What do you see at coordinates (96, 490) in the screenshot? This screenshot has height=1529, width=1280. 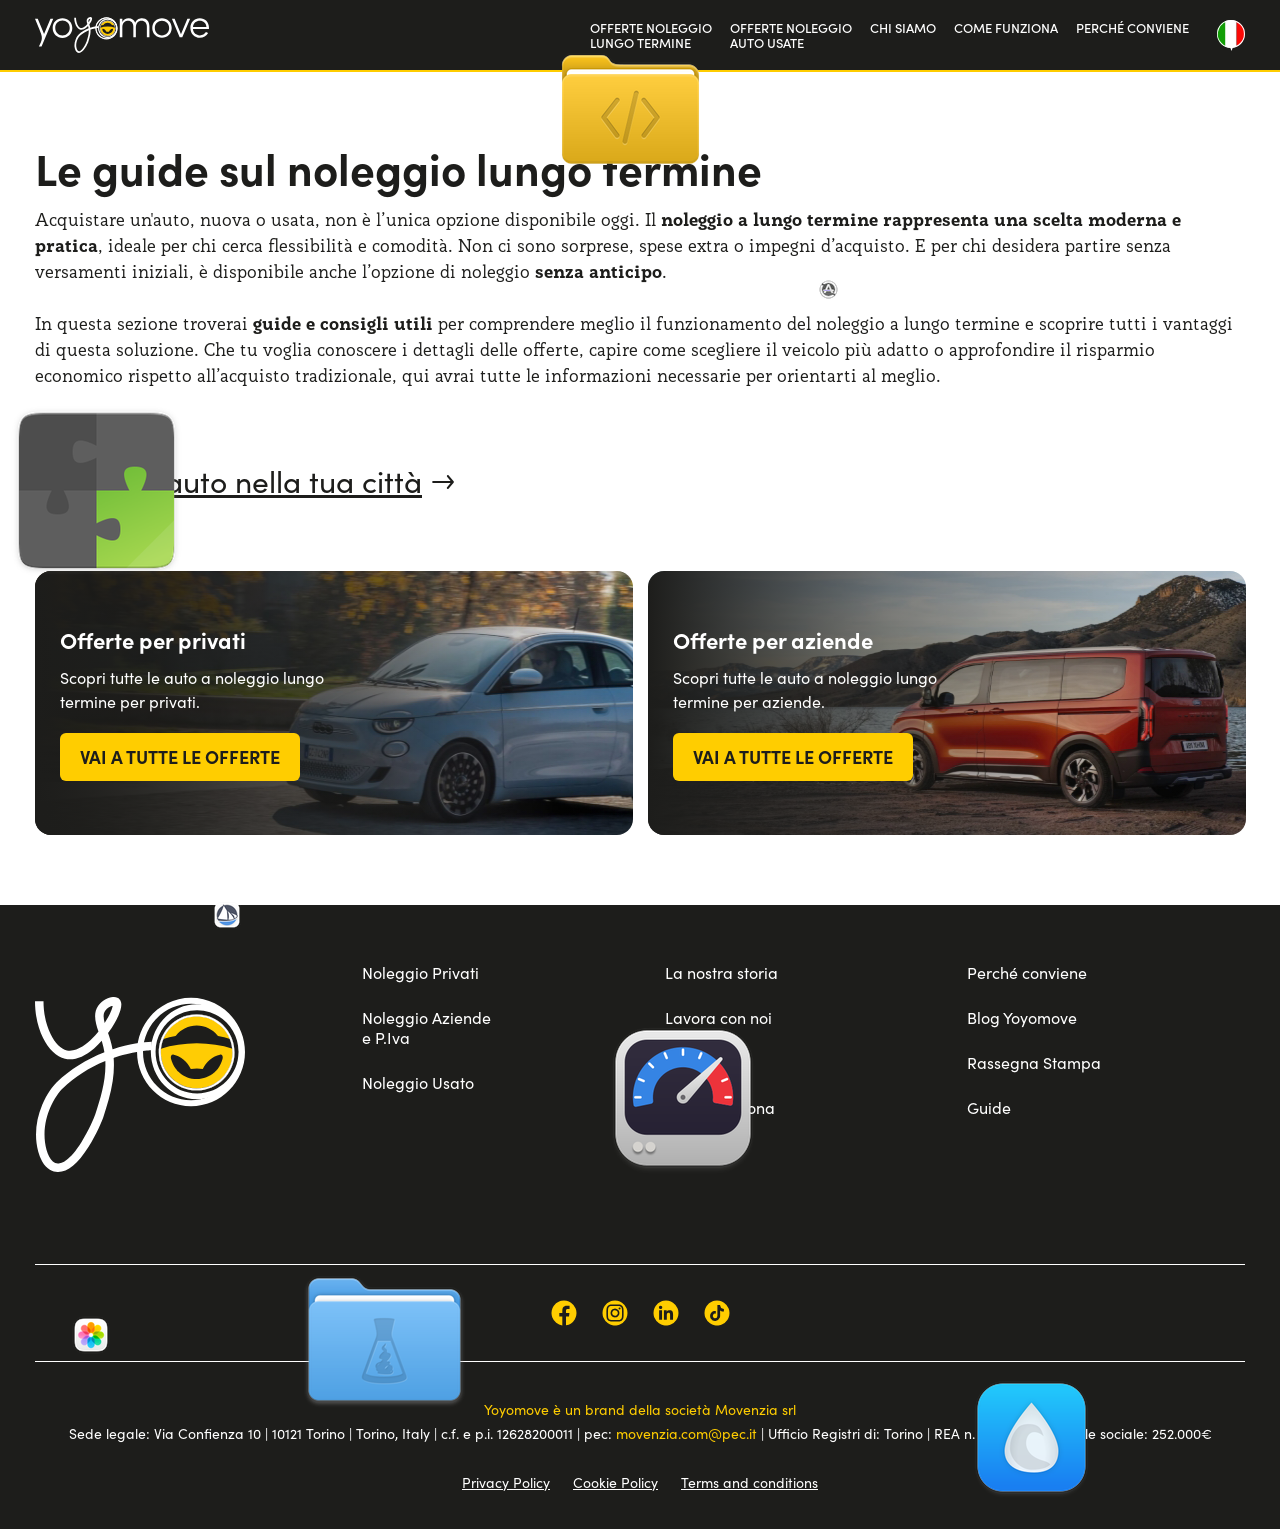 I see `open gnome extensions manager` at bounding box center [96, 490].